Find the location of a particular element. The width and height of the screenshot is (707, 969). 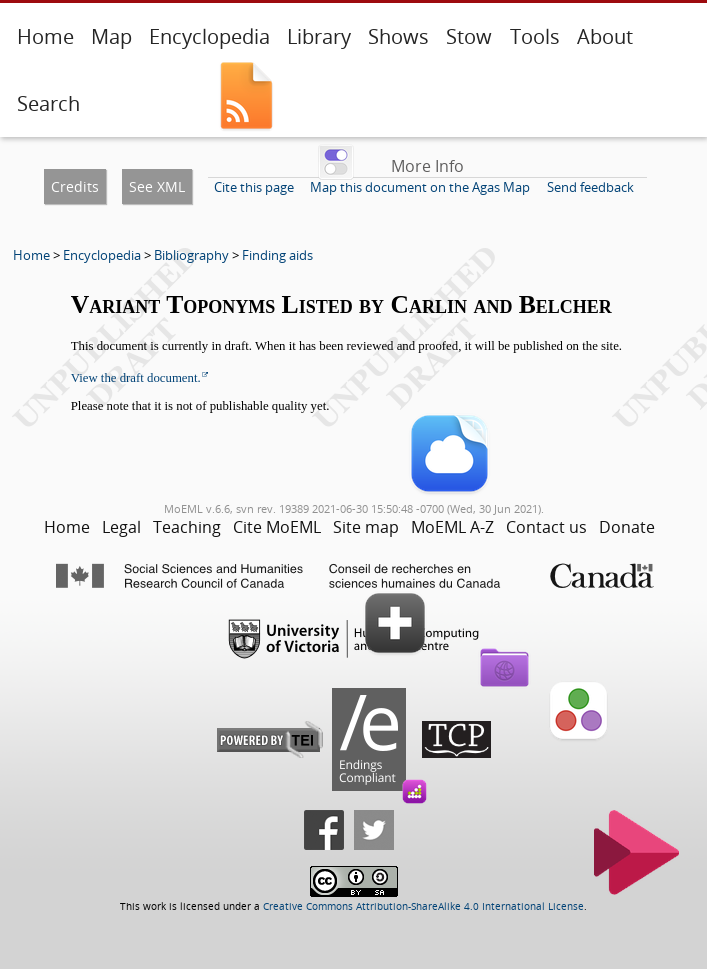

folder containing html or web development files is located at coordinates (504, 667).